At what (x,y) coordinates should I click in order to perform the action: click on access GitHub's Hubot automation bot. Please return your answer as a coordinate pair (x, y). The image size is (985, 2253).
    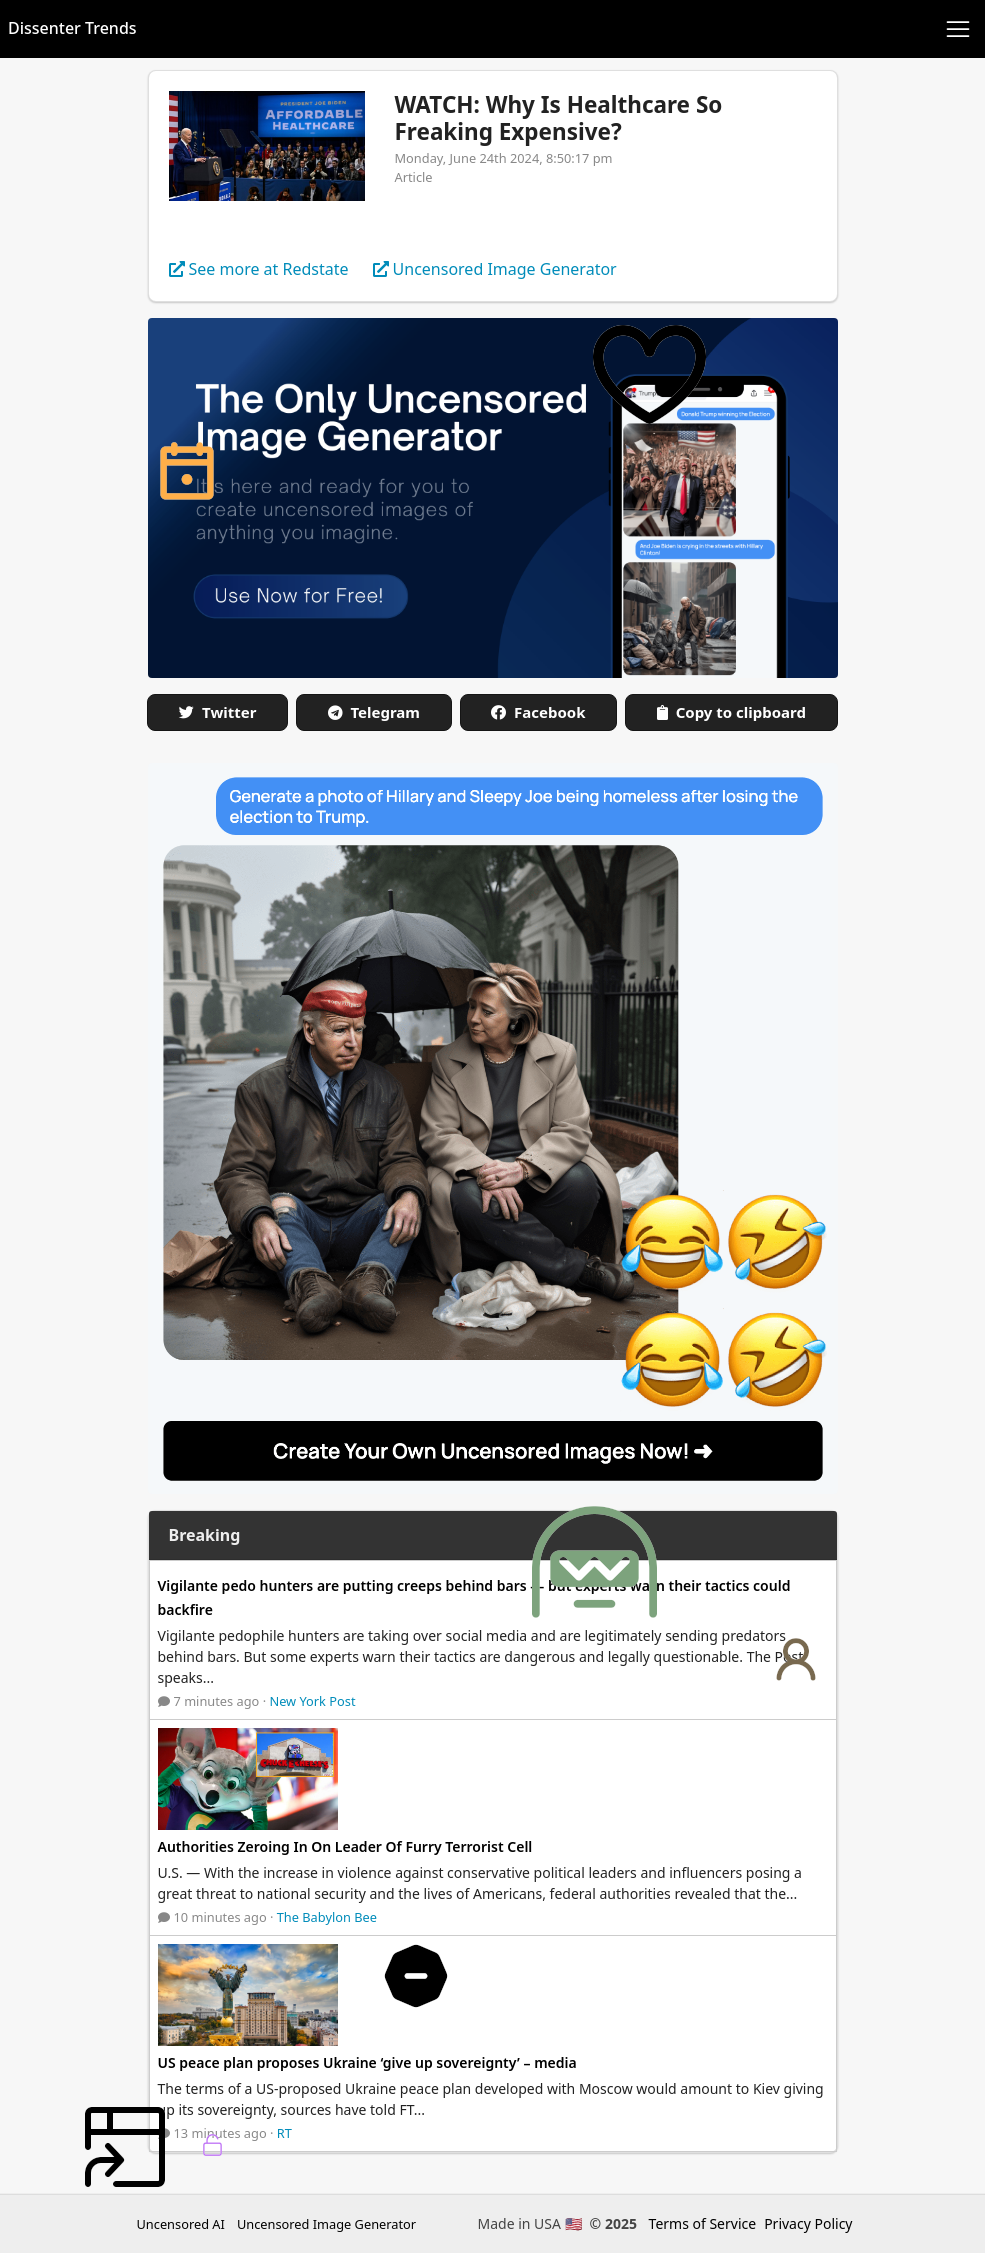
    Looking at the image, I should click on (594, 1563).